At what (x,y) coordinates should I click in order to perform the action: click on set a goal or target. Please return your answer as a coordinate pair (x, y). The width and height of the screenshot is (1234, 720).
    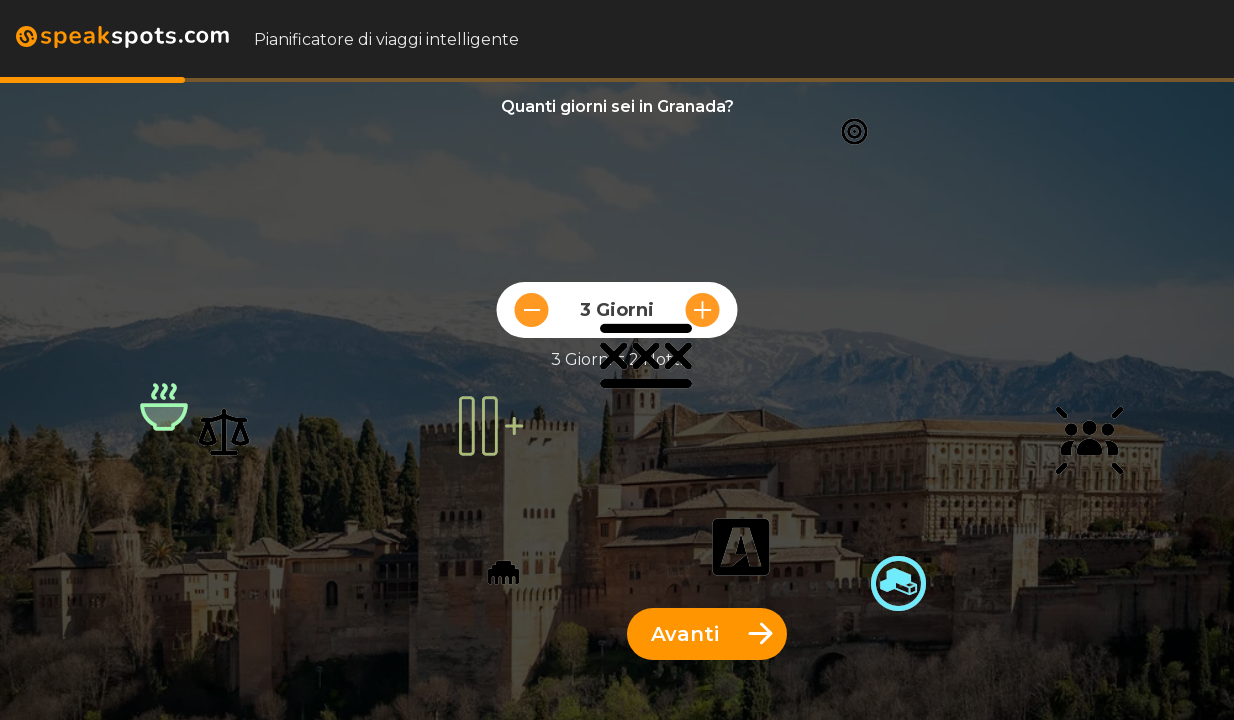
    Looking at the image, I should click on (854, 131).